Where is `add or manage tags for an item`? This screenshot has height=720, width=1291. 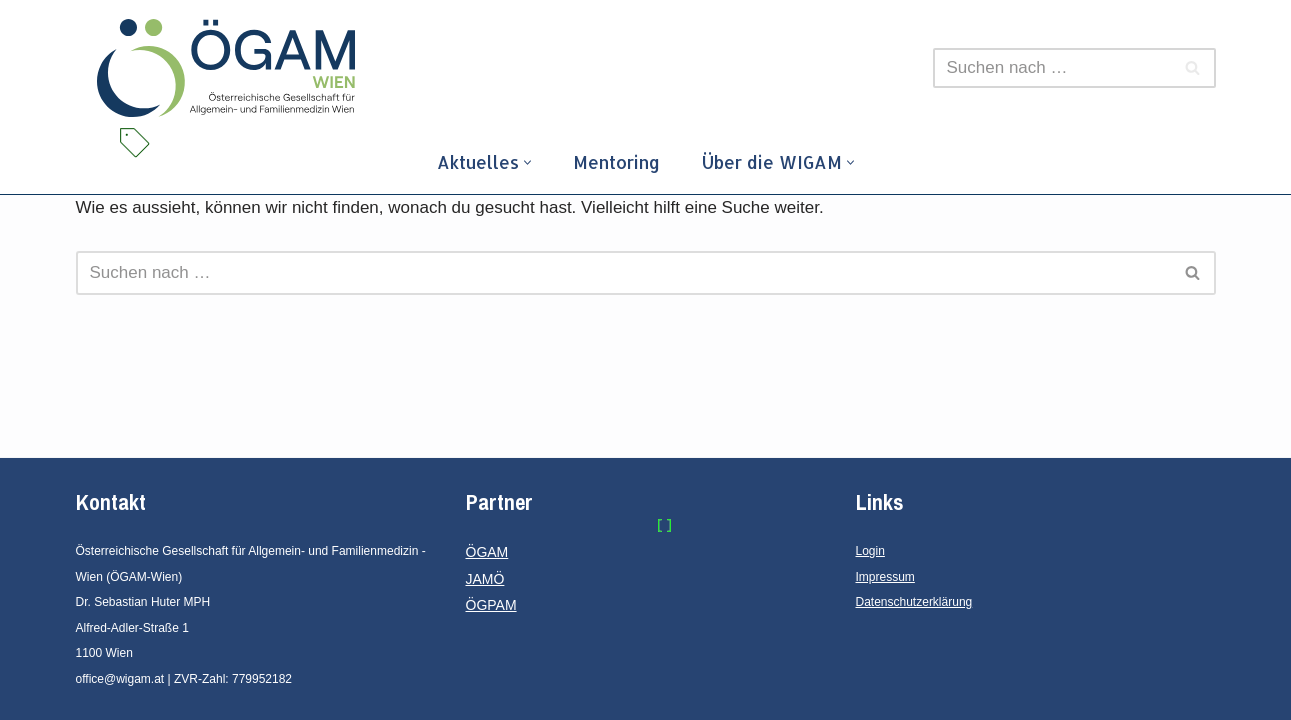 add or manage tags for an item is located at coordinates (133, 141).